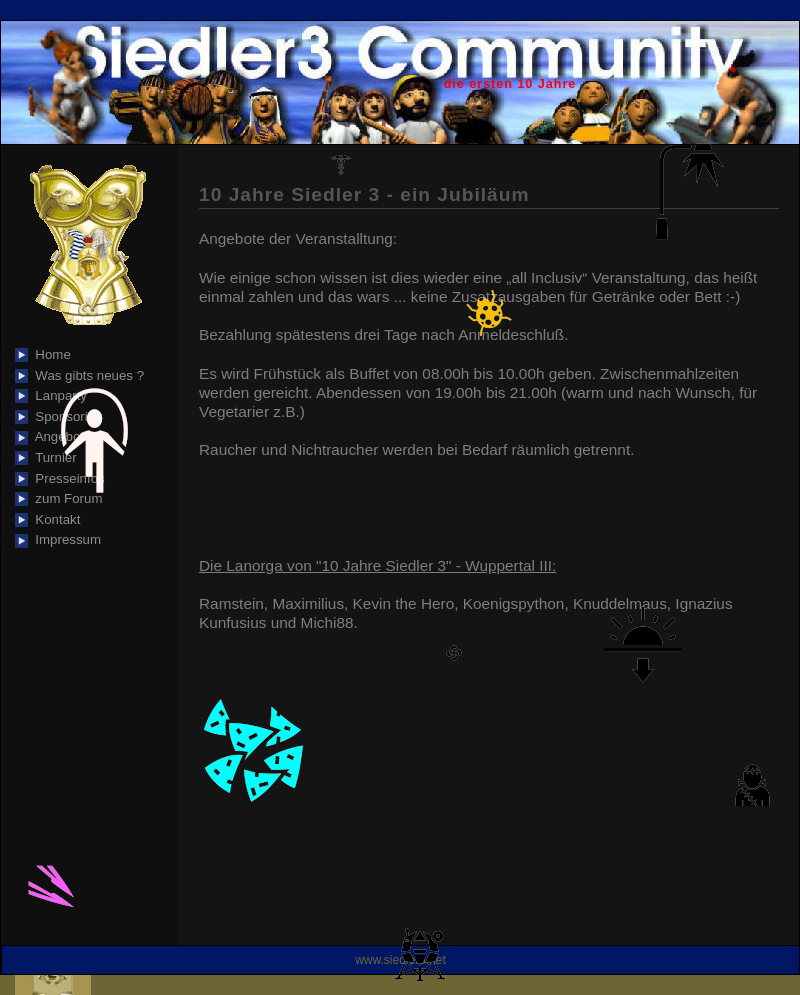 The width and height of the screenshot is (800, 995). I want to click on toggle street lighting in a city simulation game, so click(695, 190).